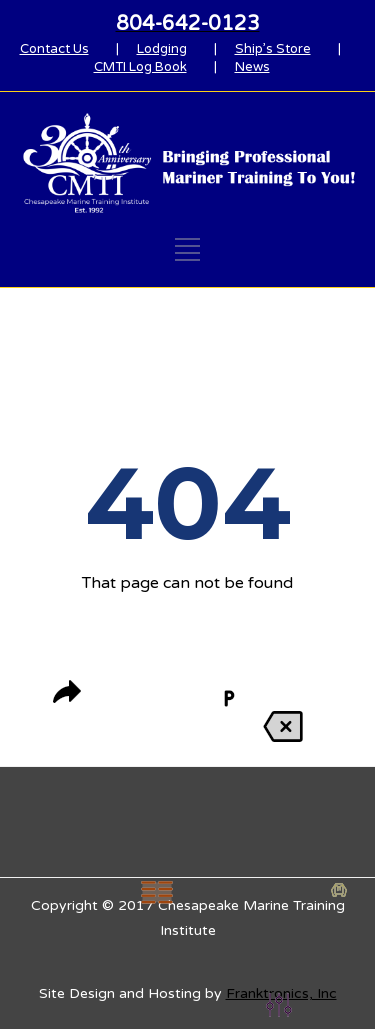  Describe the element at coordinates (339, 890) in the screenshot. I see `browse clothing or apparel items` at that location.